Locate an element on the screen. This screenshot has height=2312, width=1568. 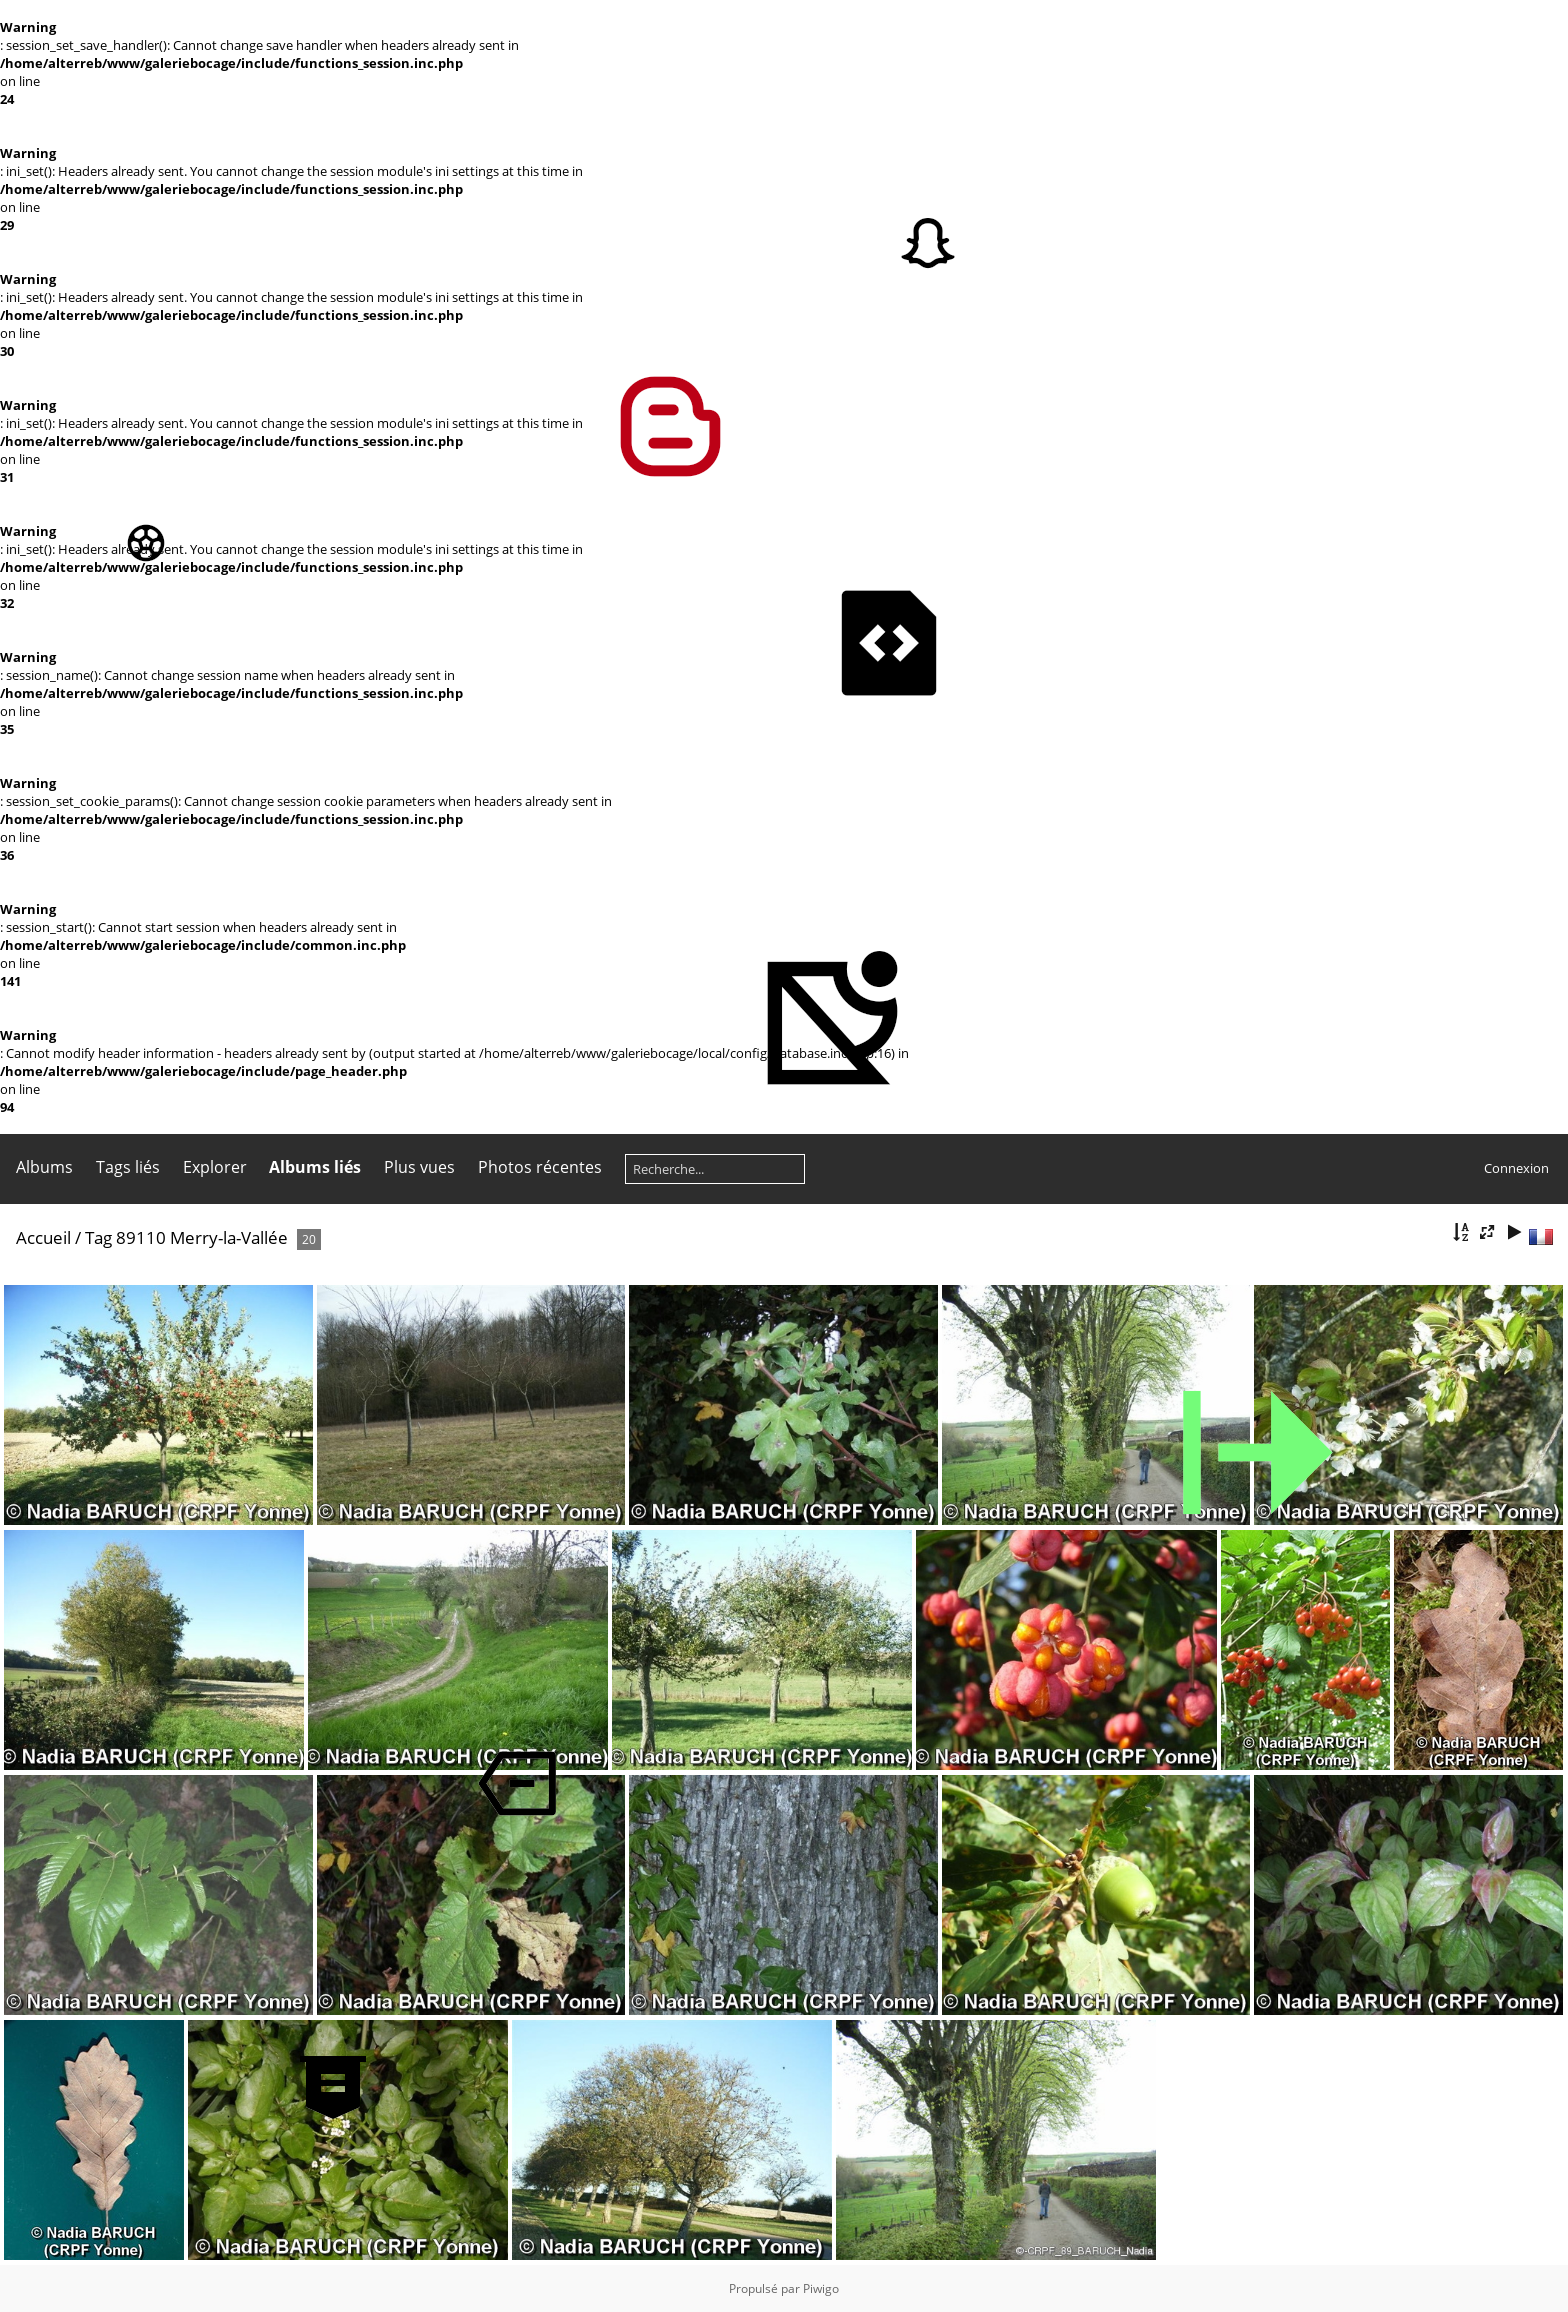
delete previous character or input is located at coordinates (520, 1783).